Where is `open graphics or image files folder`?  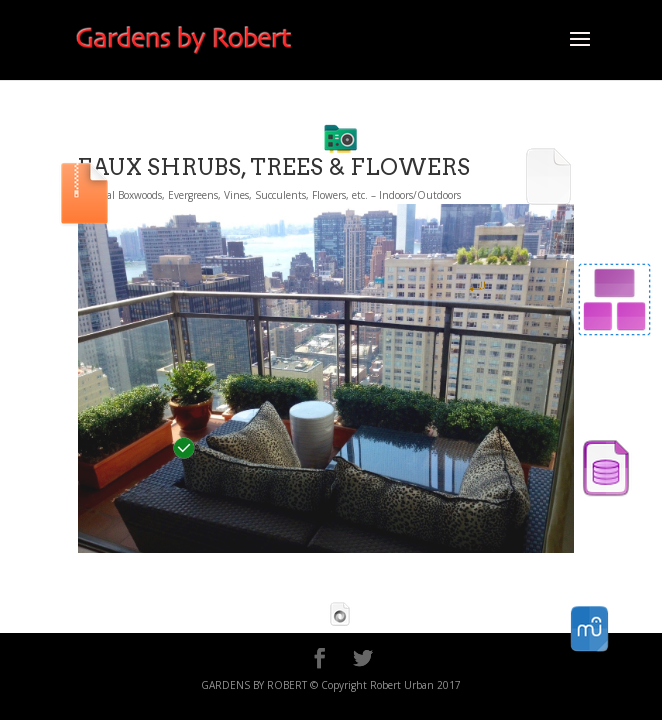 open graphics or image files folder is located at coordinates (340, 138).